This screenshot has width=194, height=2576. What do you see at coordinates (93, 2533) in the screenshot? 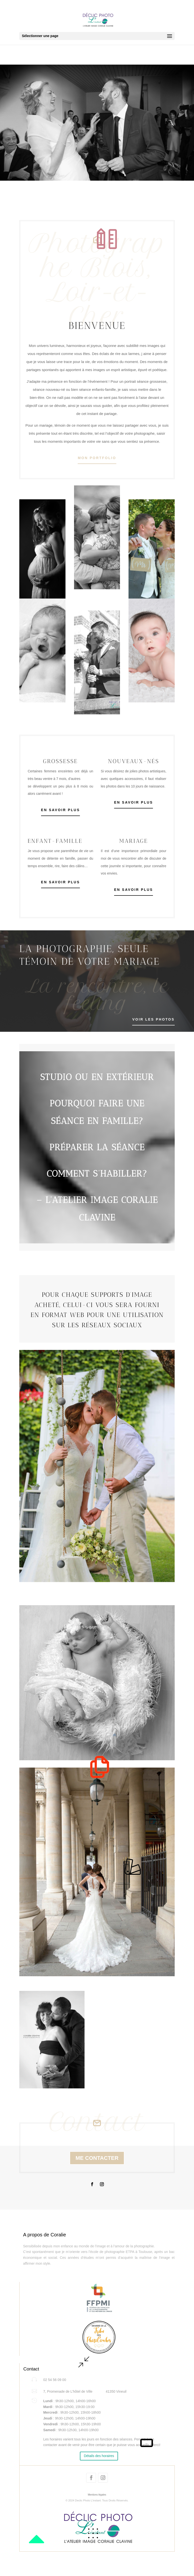
I see `open app drawer or launcher` at bounding box center [93, 2533].